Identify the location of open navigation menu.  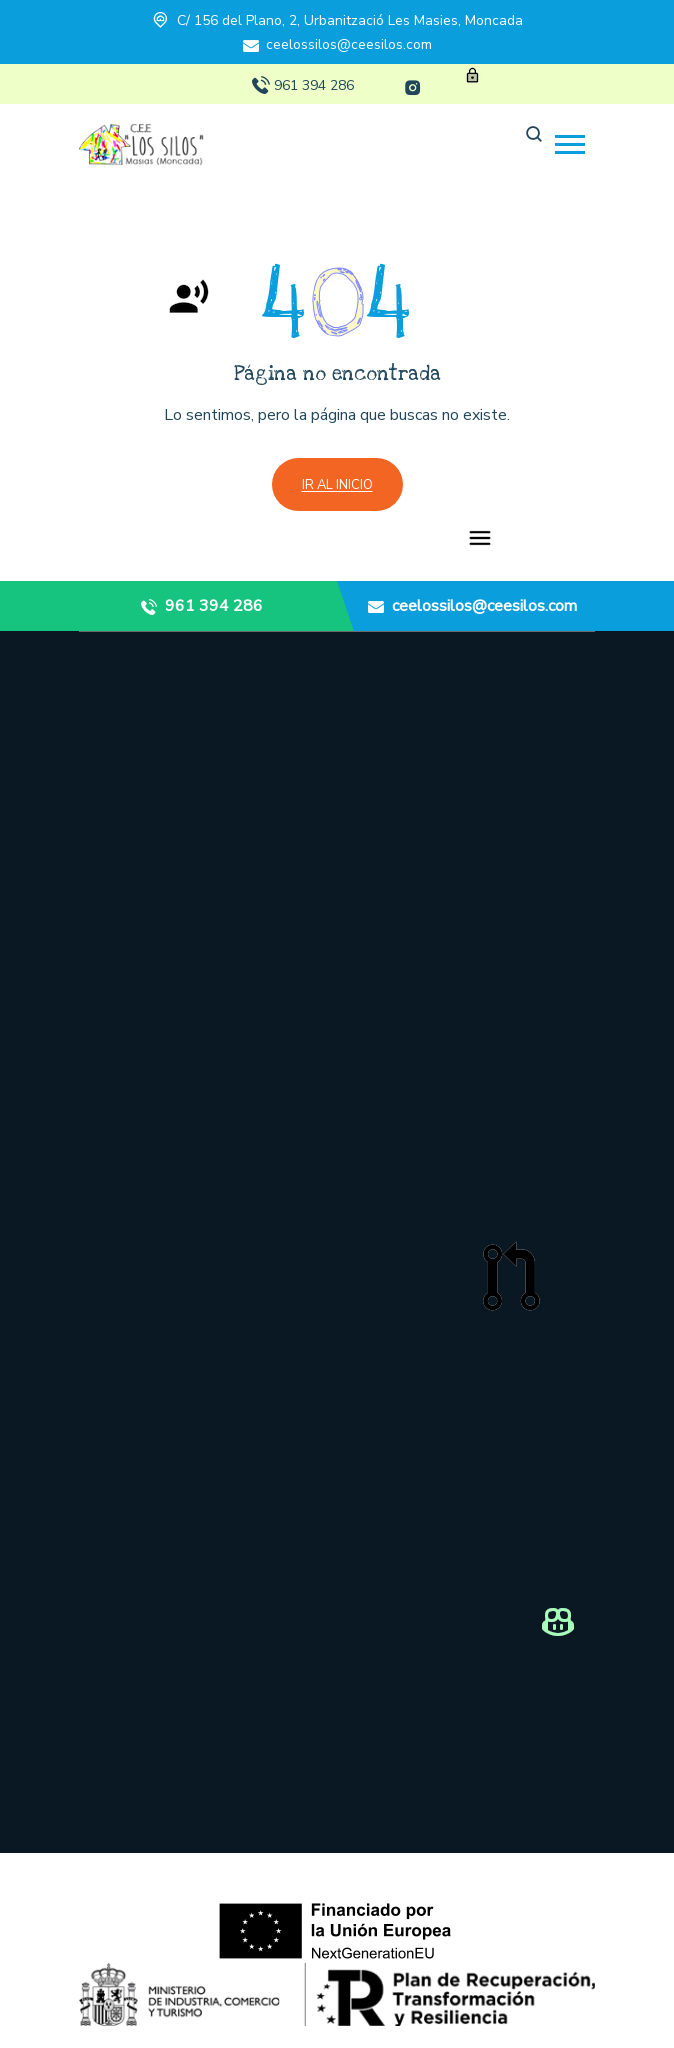
(480, 538).